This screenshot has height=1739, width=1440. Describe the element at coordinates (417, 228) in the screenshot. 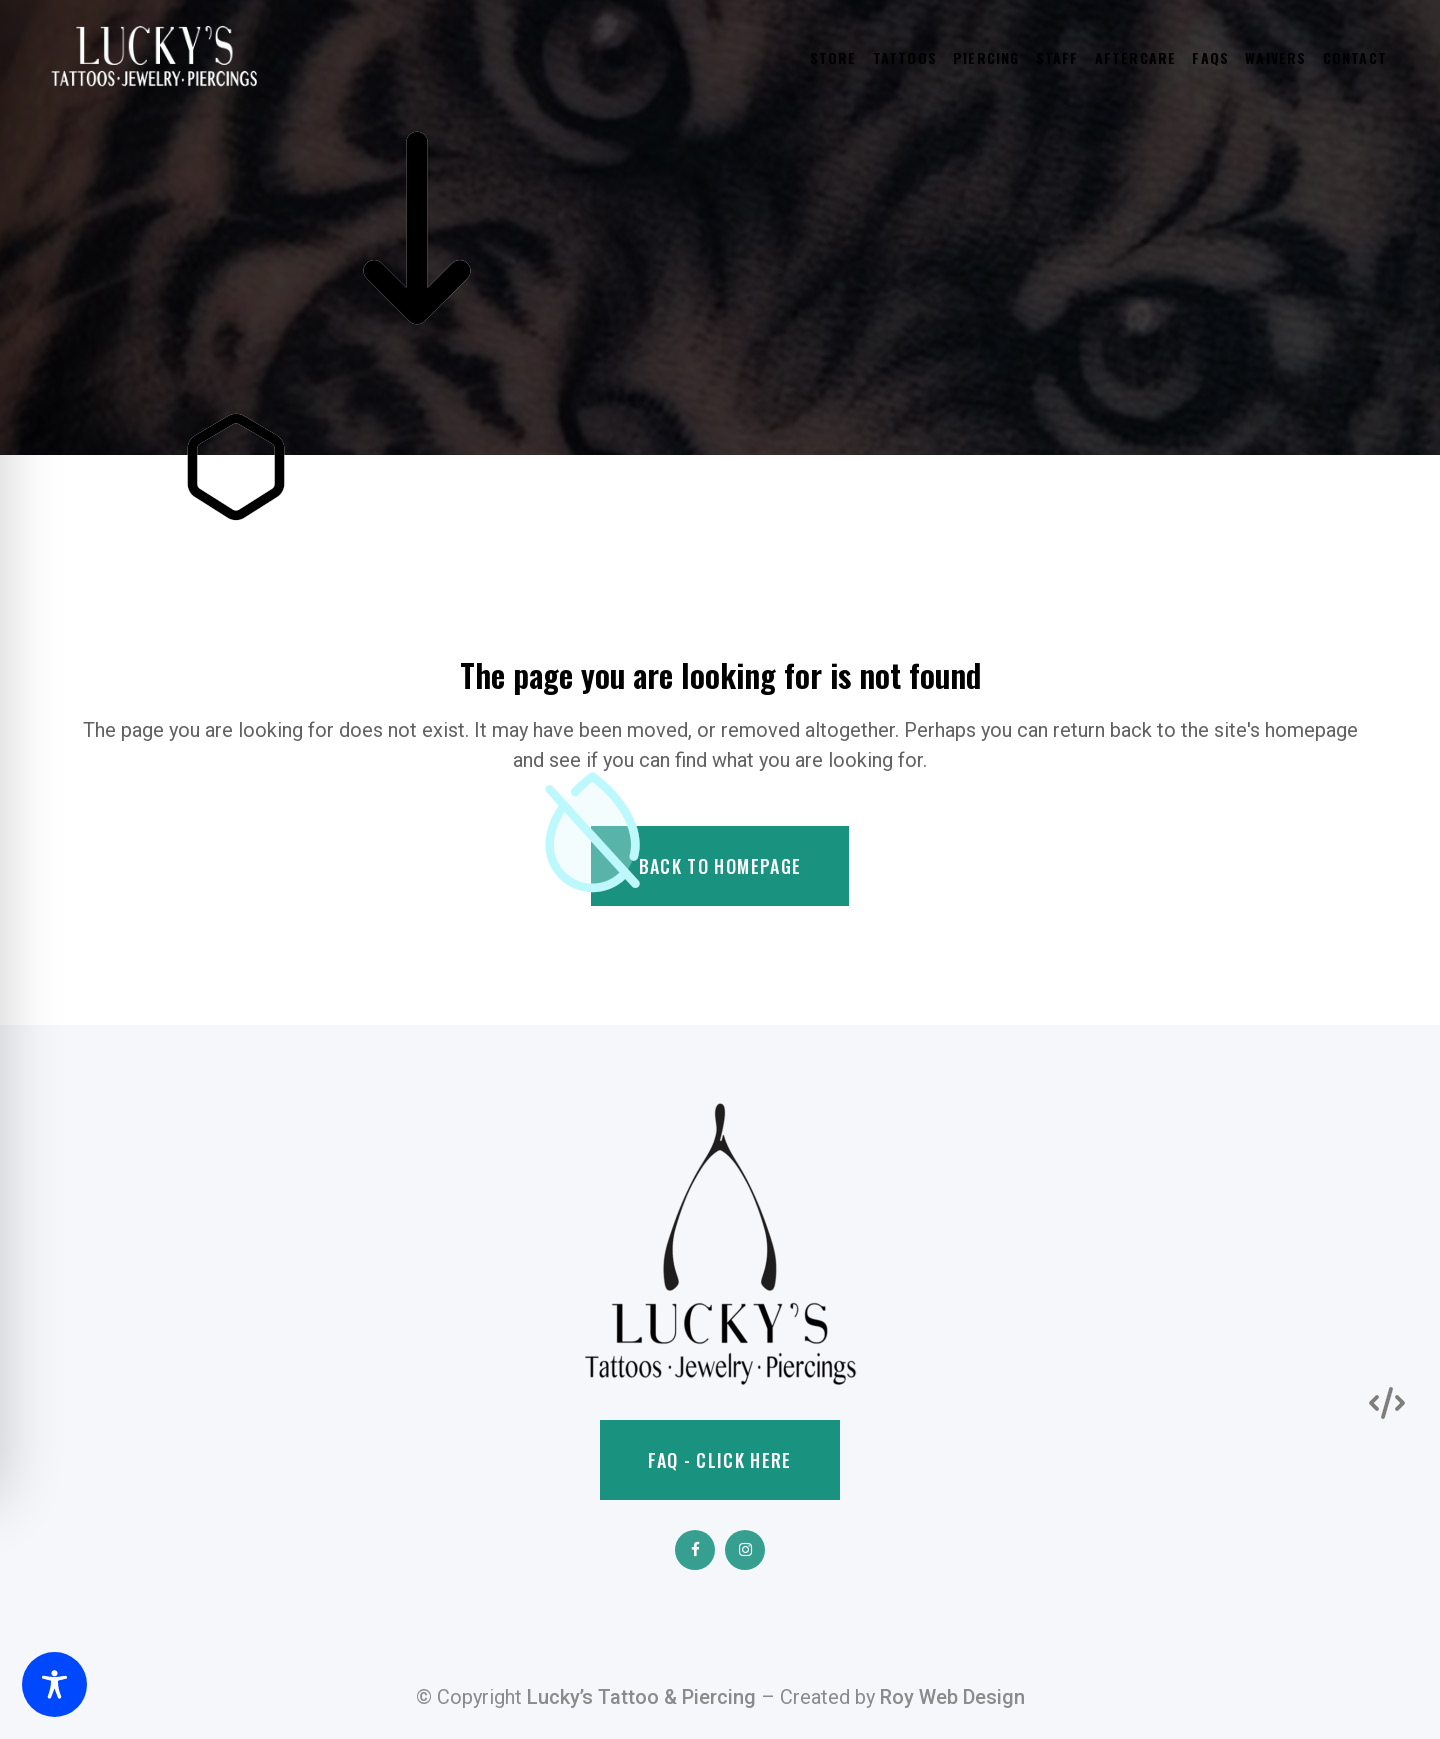

I see `scroll down for more content` at that location.